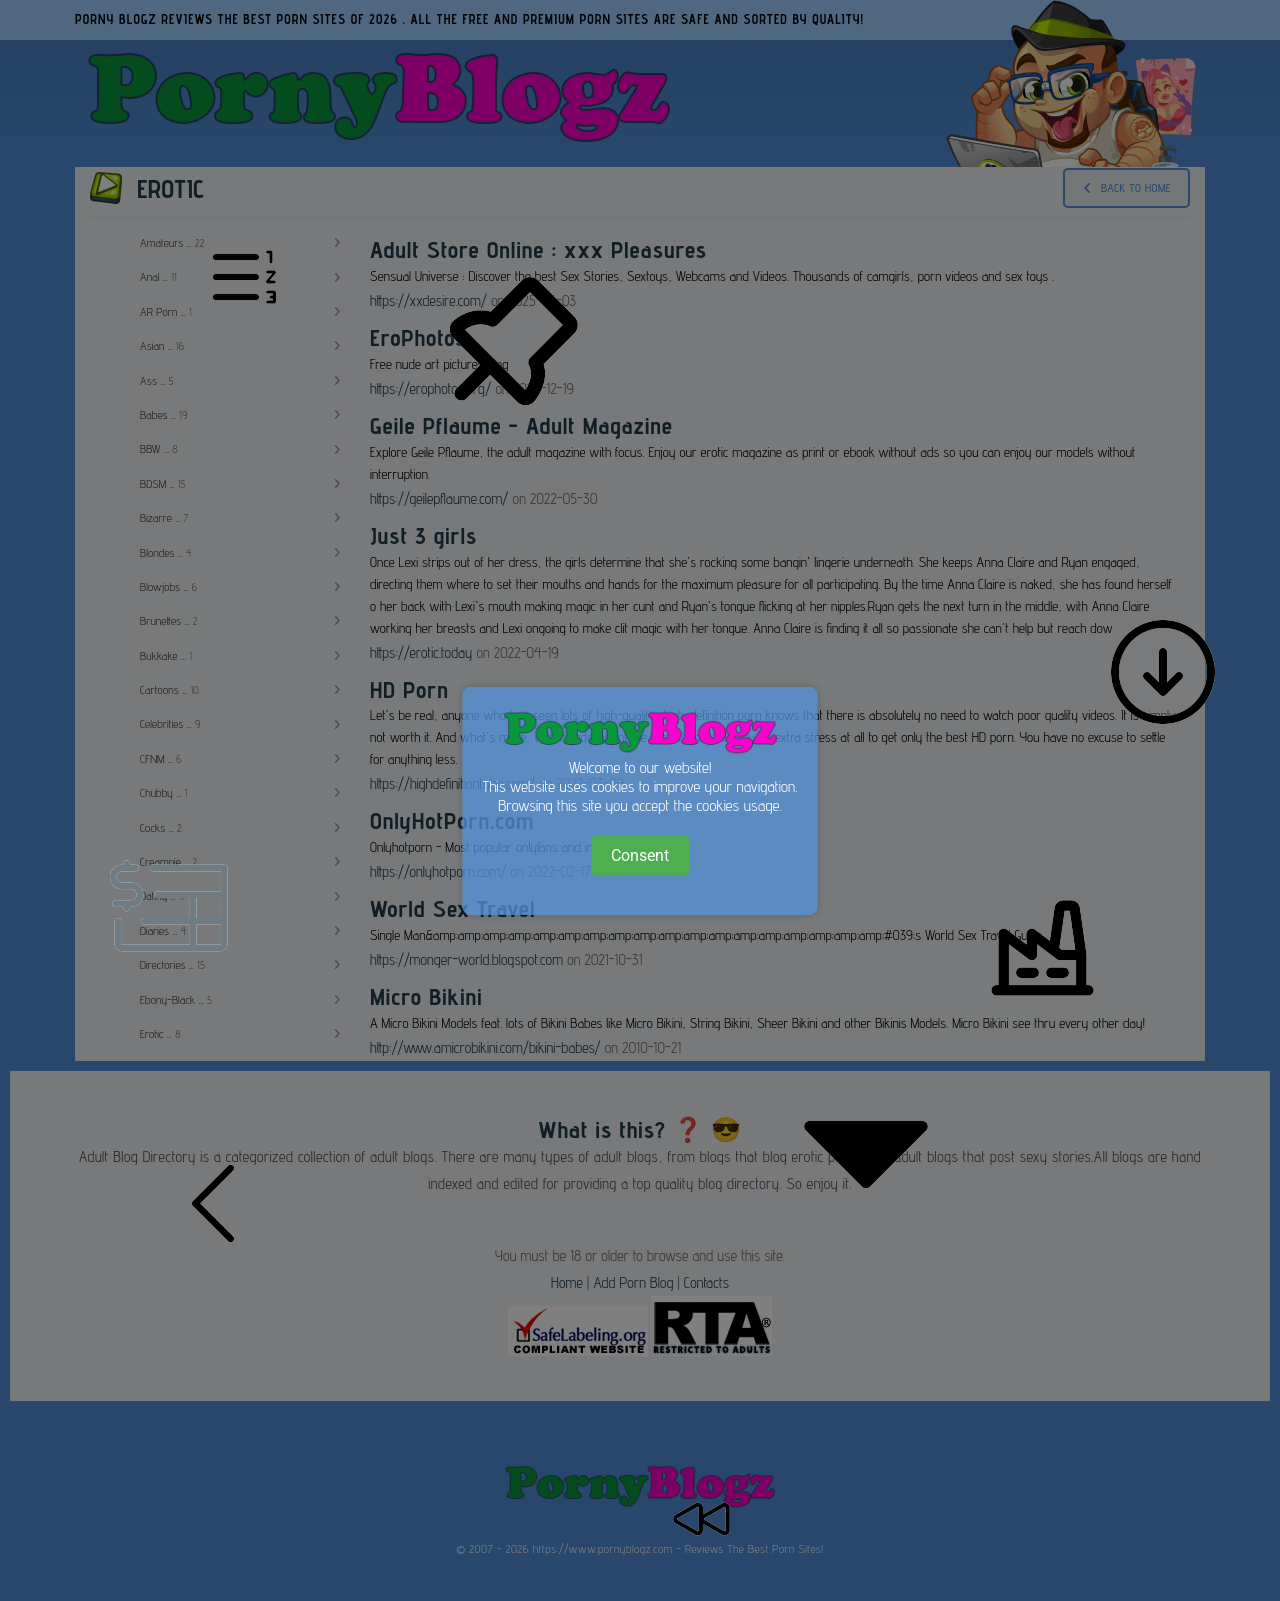  I want to click on expand a dropdown menu, so click(866, 1149).